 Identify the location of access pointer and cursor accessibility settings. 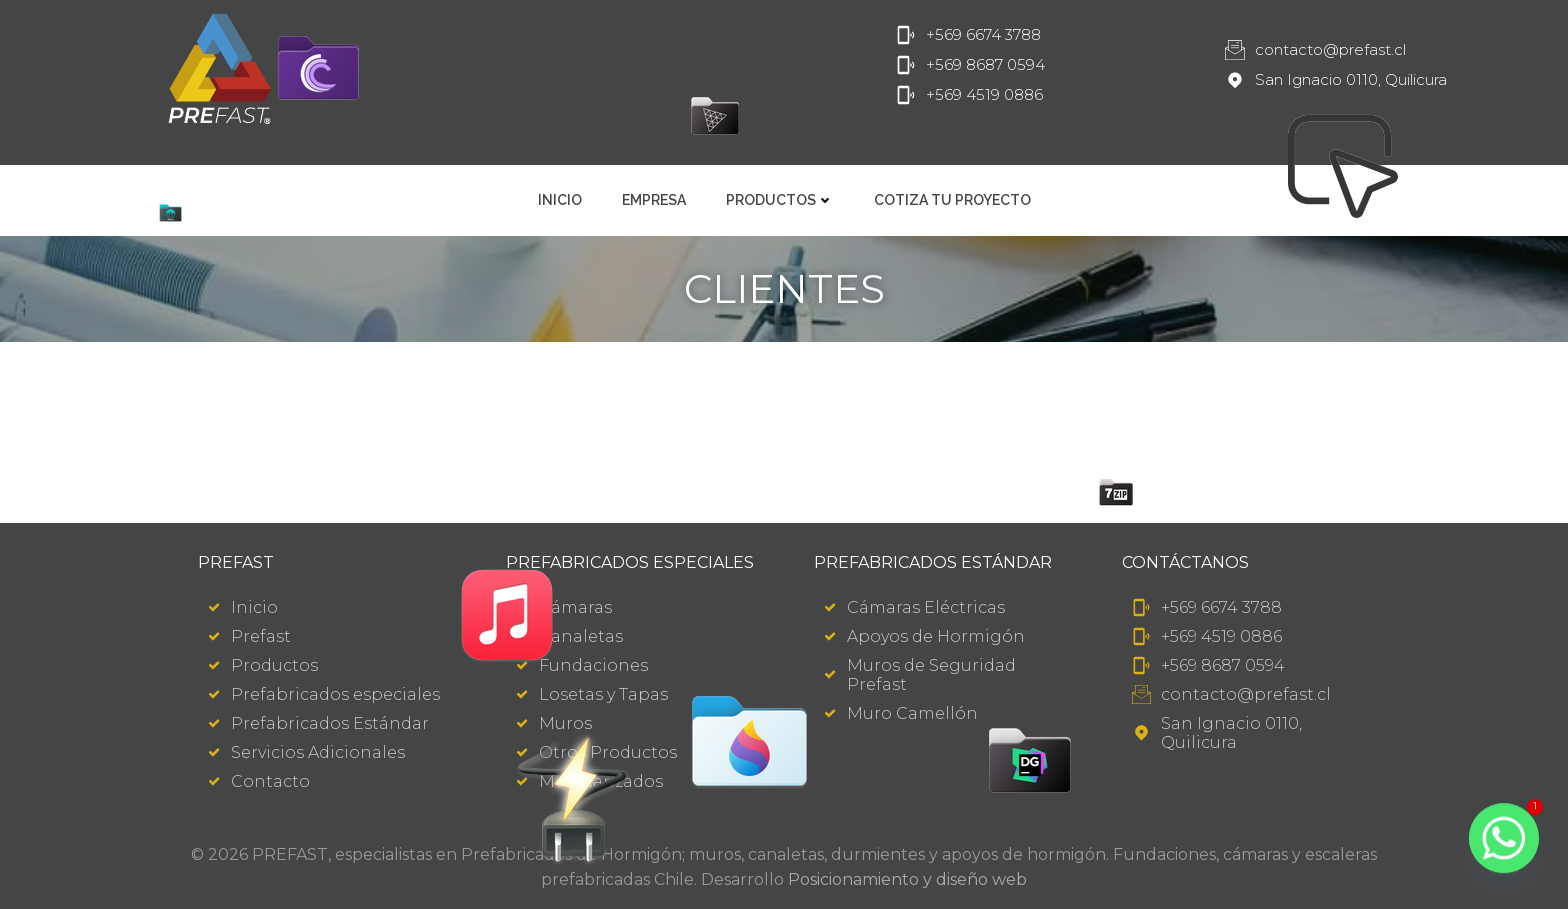
(1343, 163).